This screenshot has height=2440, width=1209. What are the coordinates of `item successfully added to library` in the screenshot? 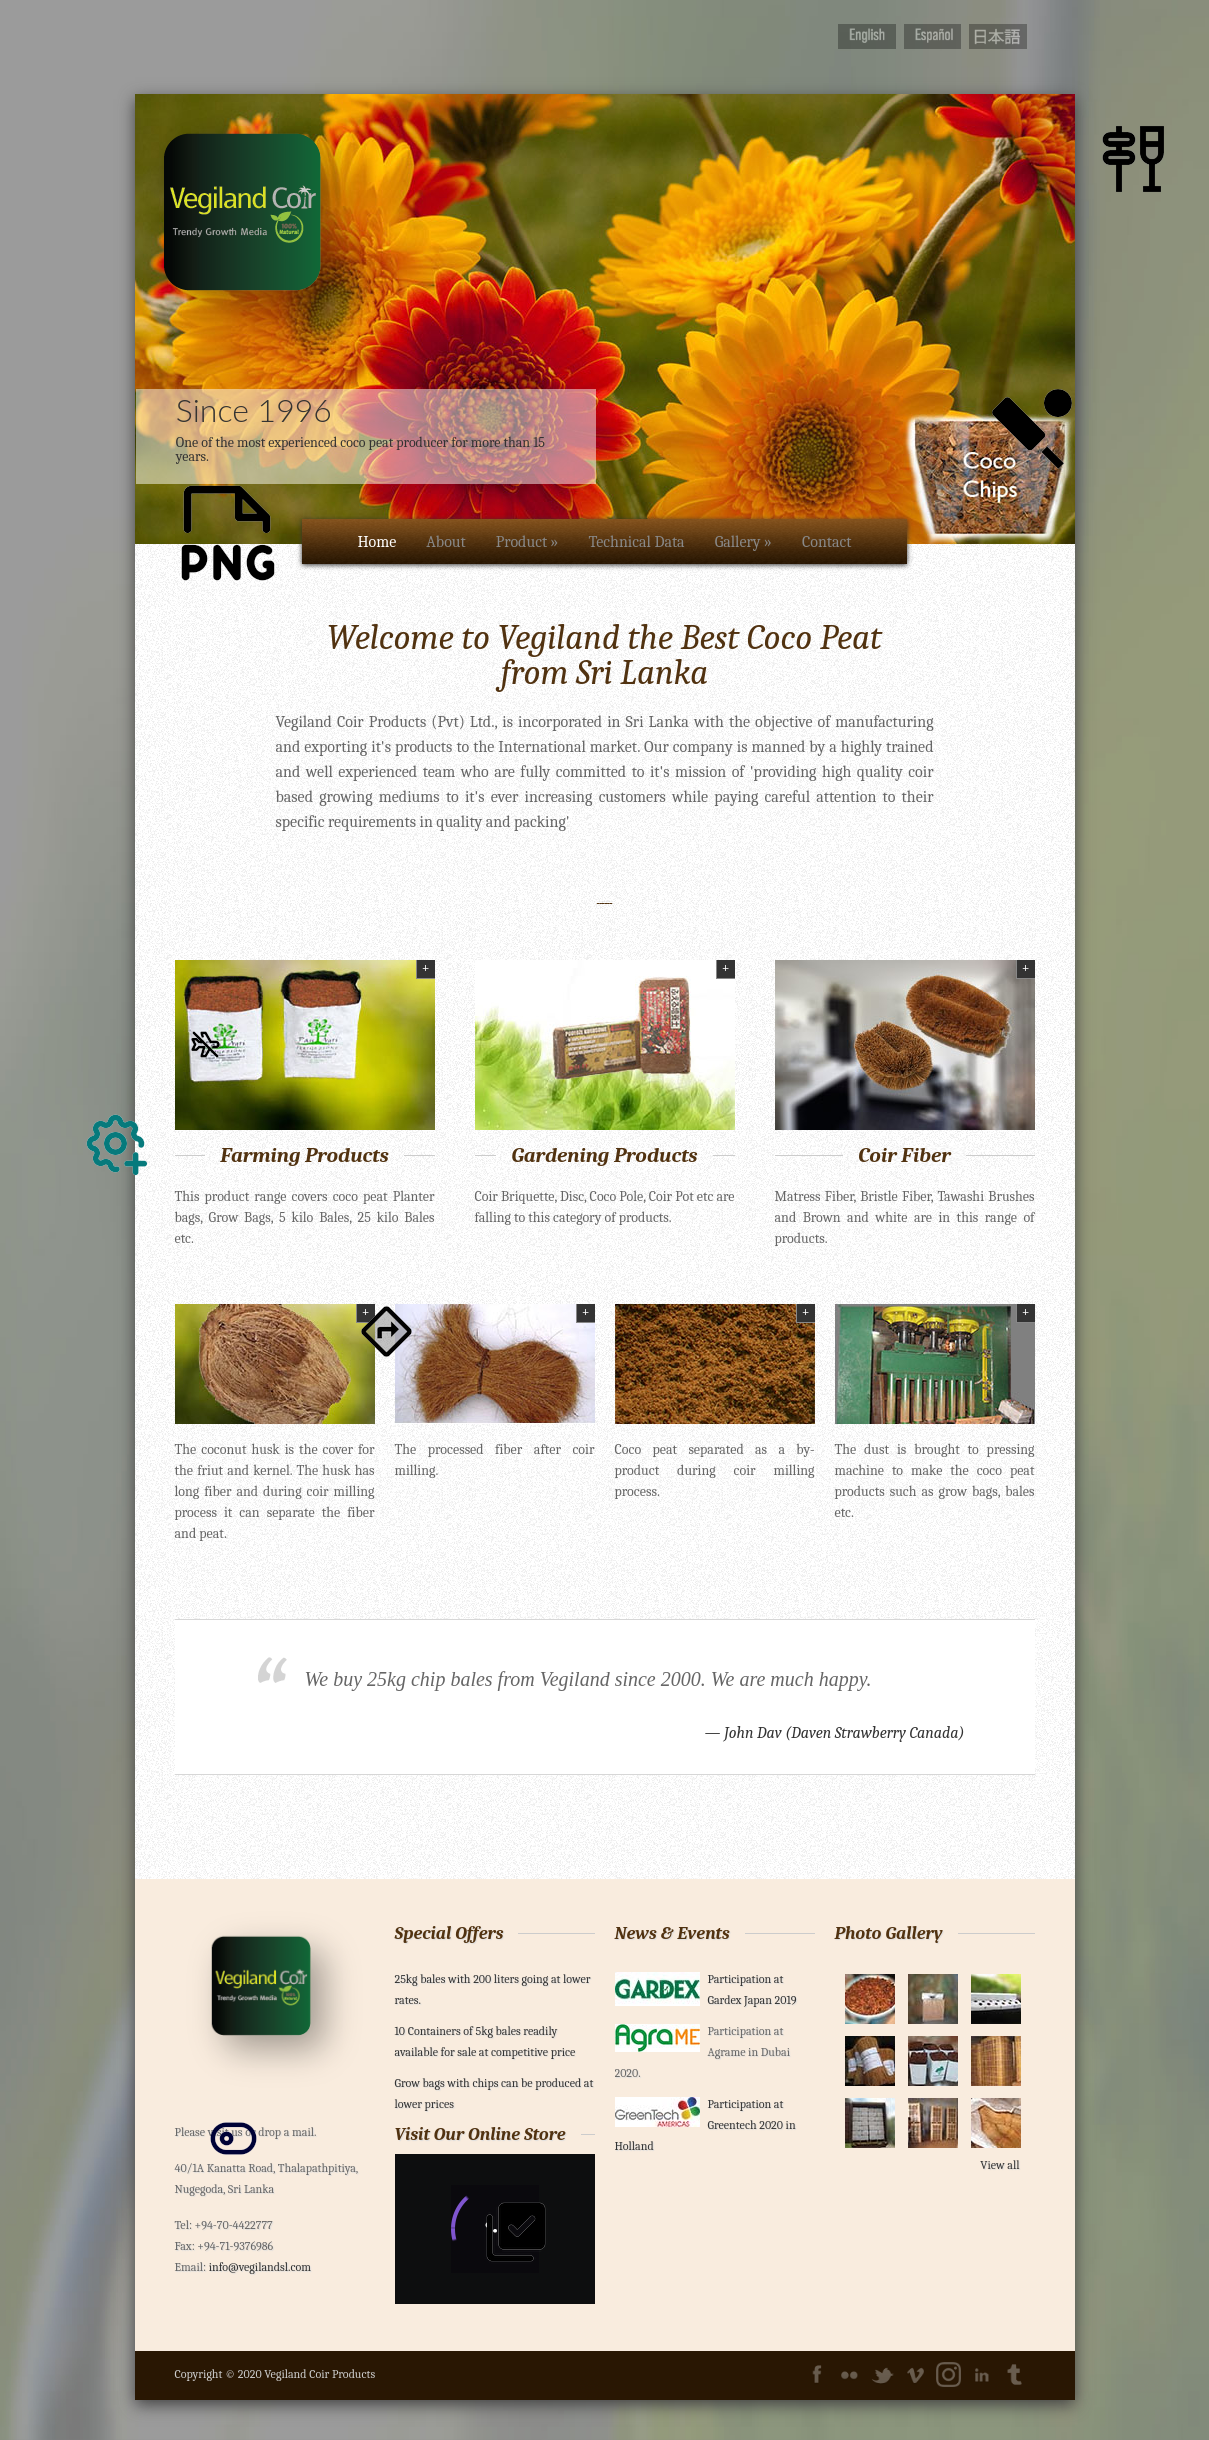 It's located at (516, 2232).